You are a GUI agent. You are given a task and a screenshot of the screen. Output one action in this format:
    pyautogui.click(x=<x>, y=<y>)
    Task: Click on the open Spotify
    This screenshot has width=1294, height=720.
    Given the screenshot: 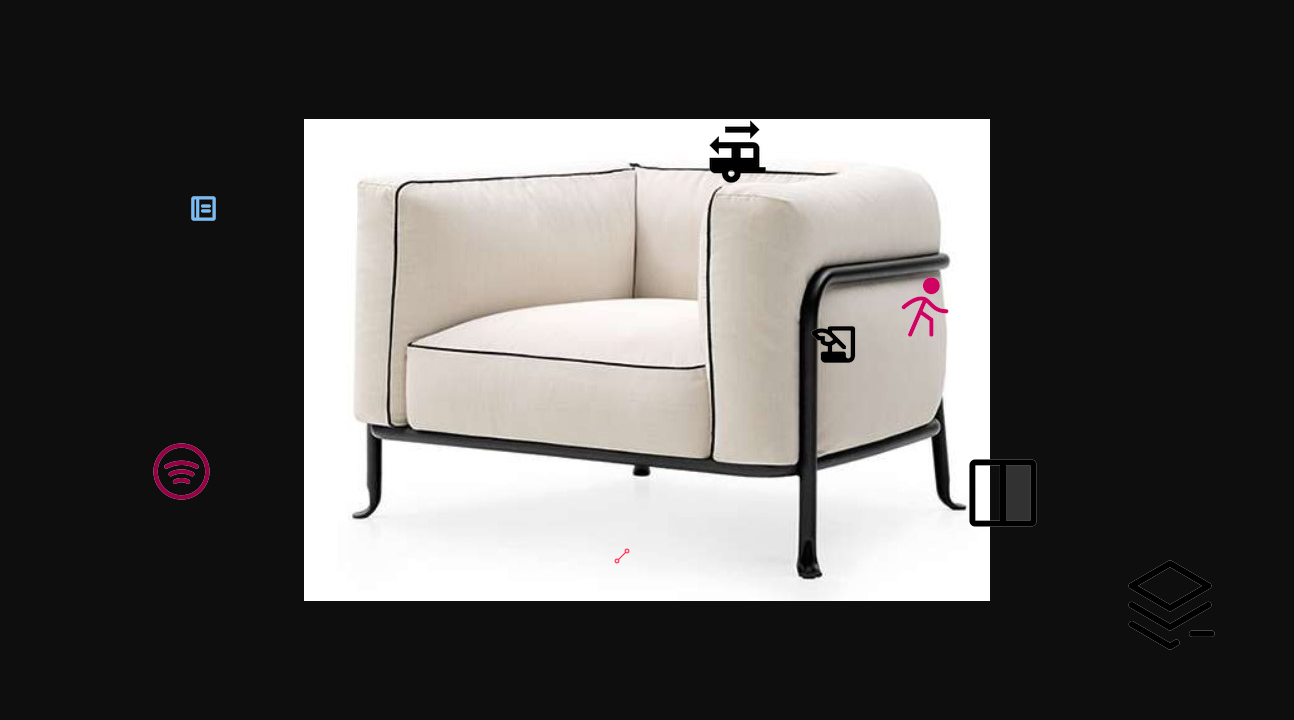 What is the action you would take?
    pyautogui.click(x=181, y=471)
    